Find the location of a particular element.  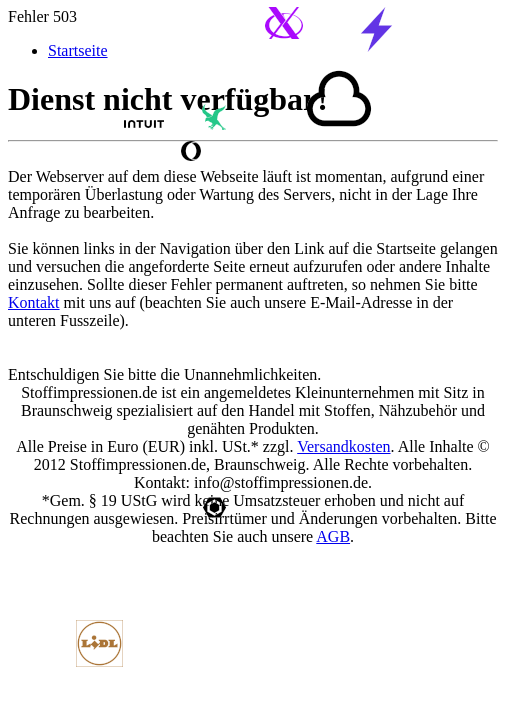

open Opera browser is located at coordinates (191, 151).